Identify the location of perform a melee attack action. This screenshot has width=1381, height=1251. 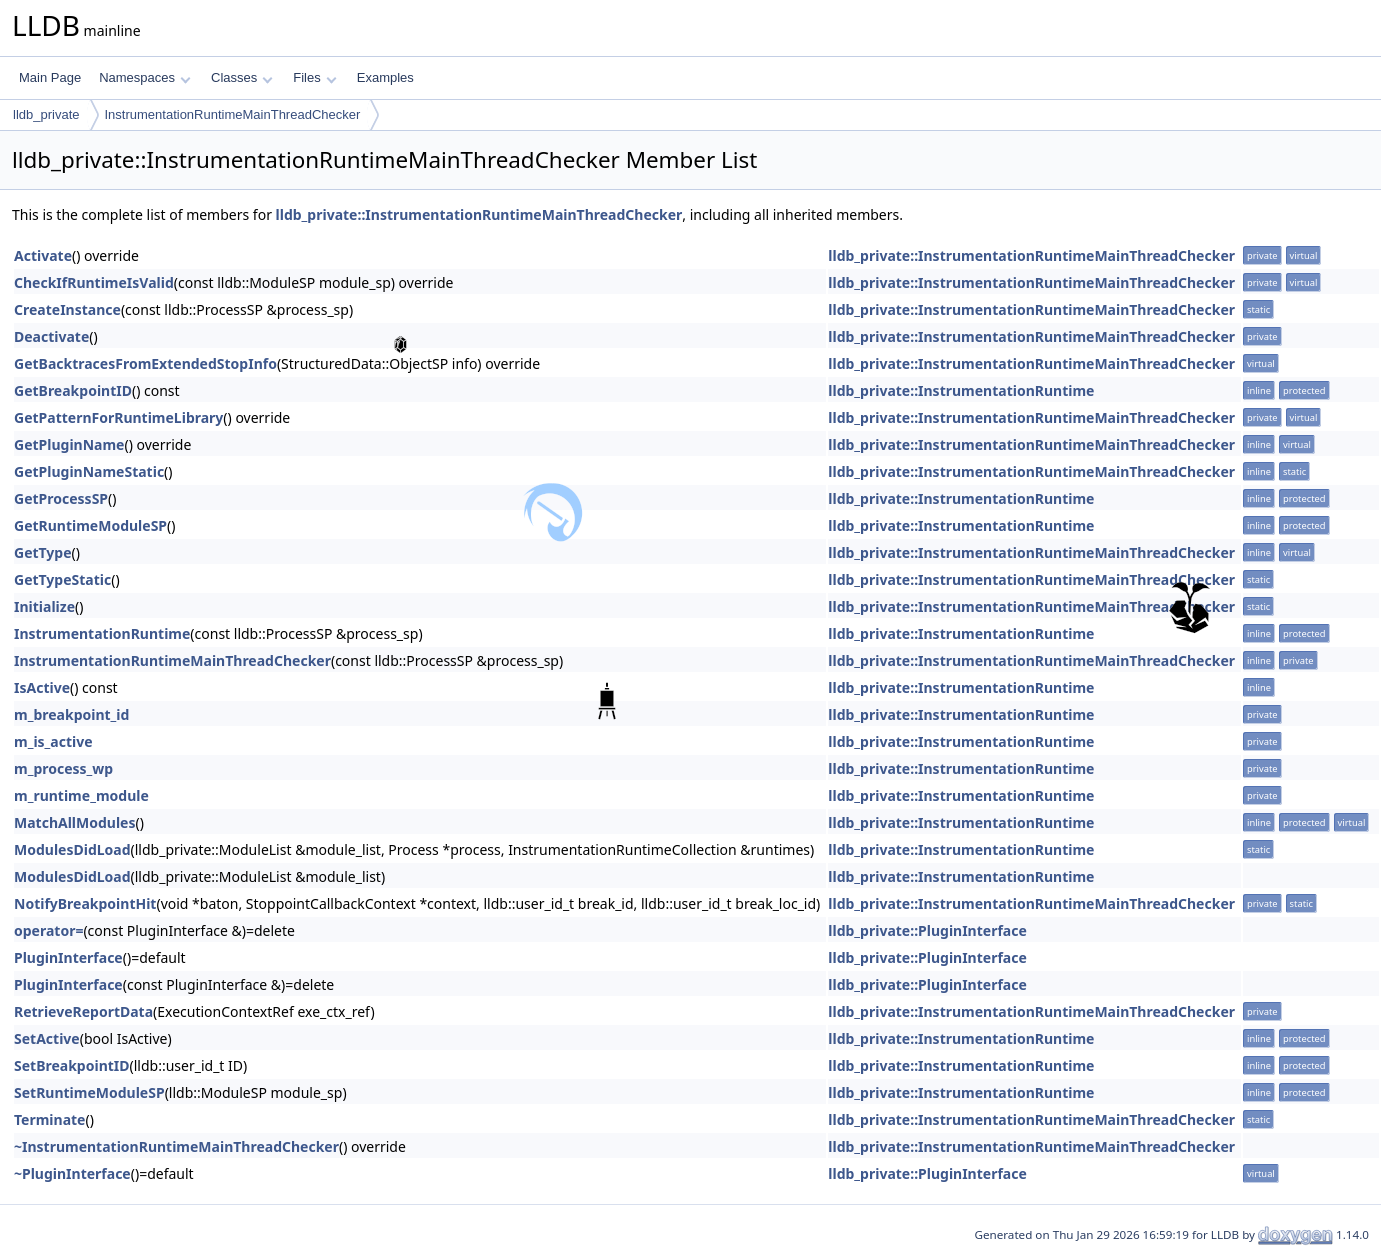
(553, 512).